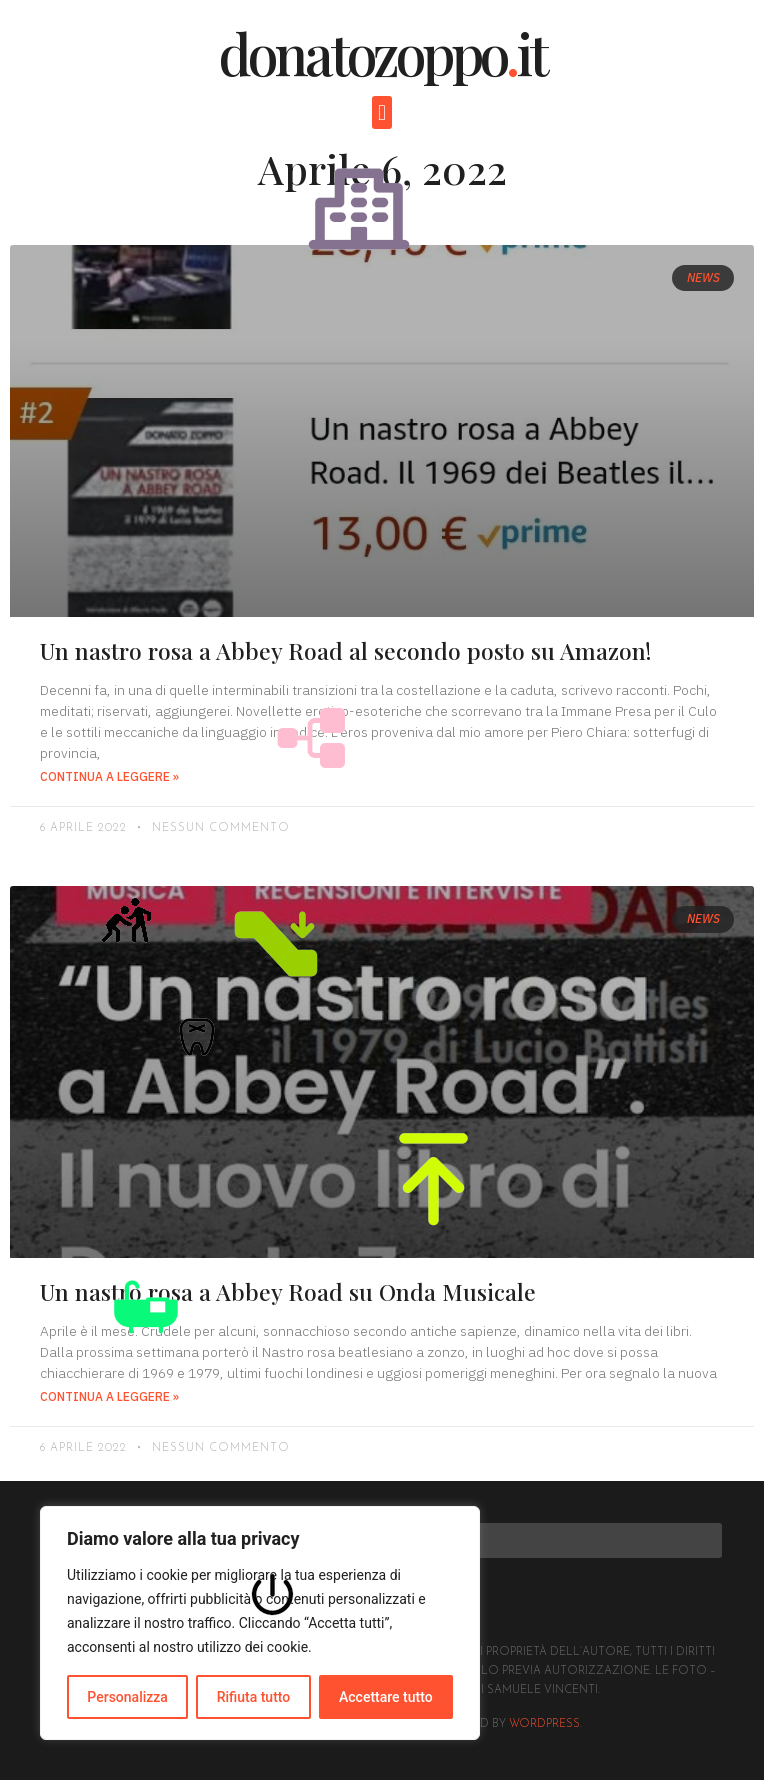  Describe the element at coordinates (126, 922) in the screenshot. I see `access kabaddi sports content` at that location.